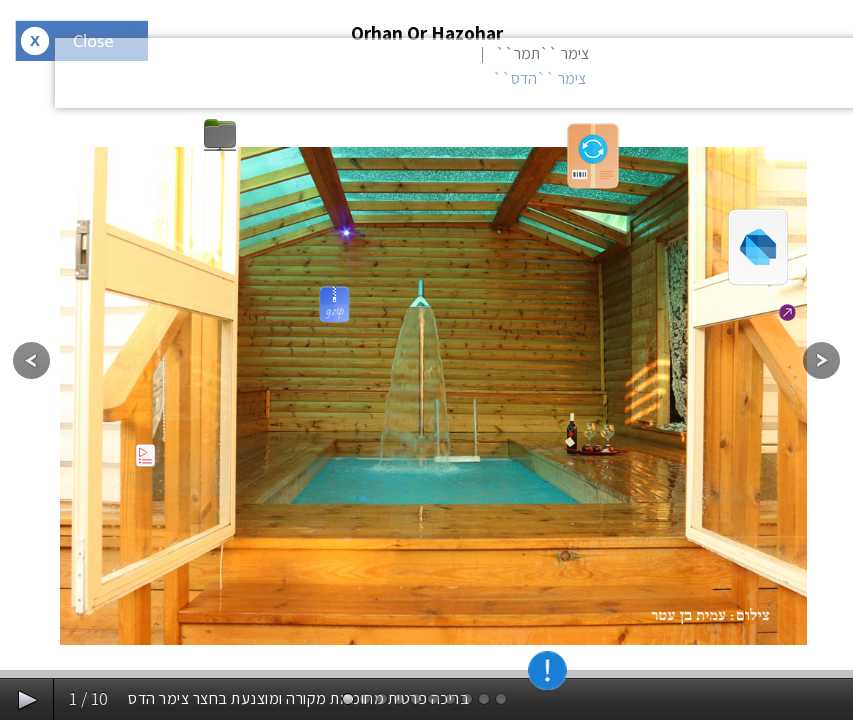  I want to click on indicates a Dart programming language file, so click(758, 247).